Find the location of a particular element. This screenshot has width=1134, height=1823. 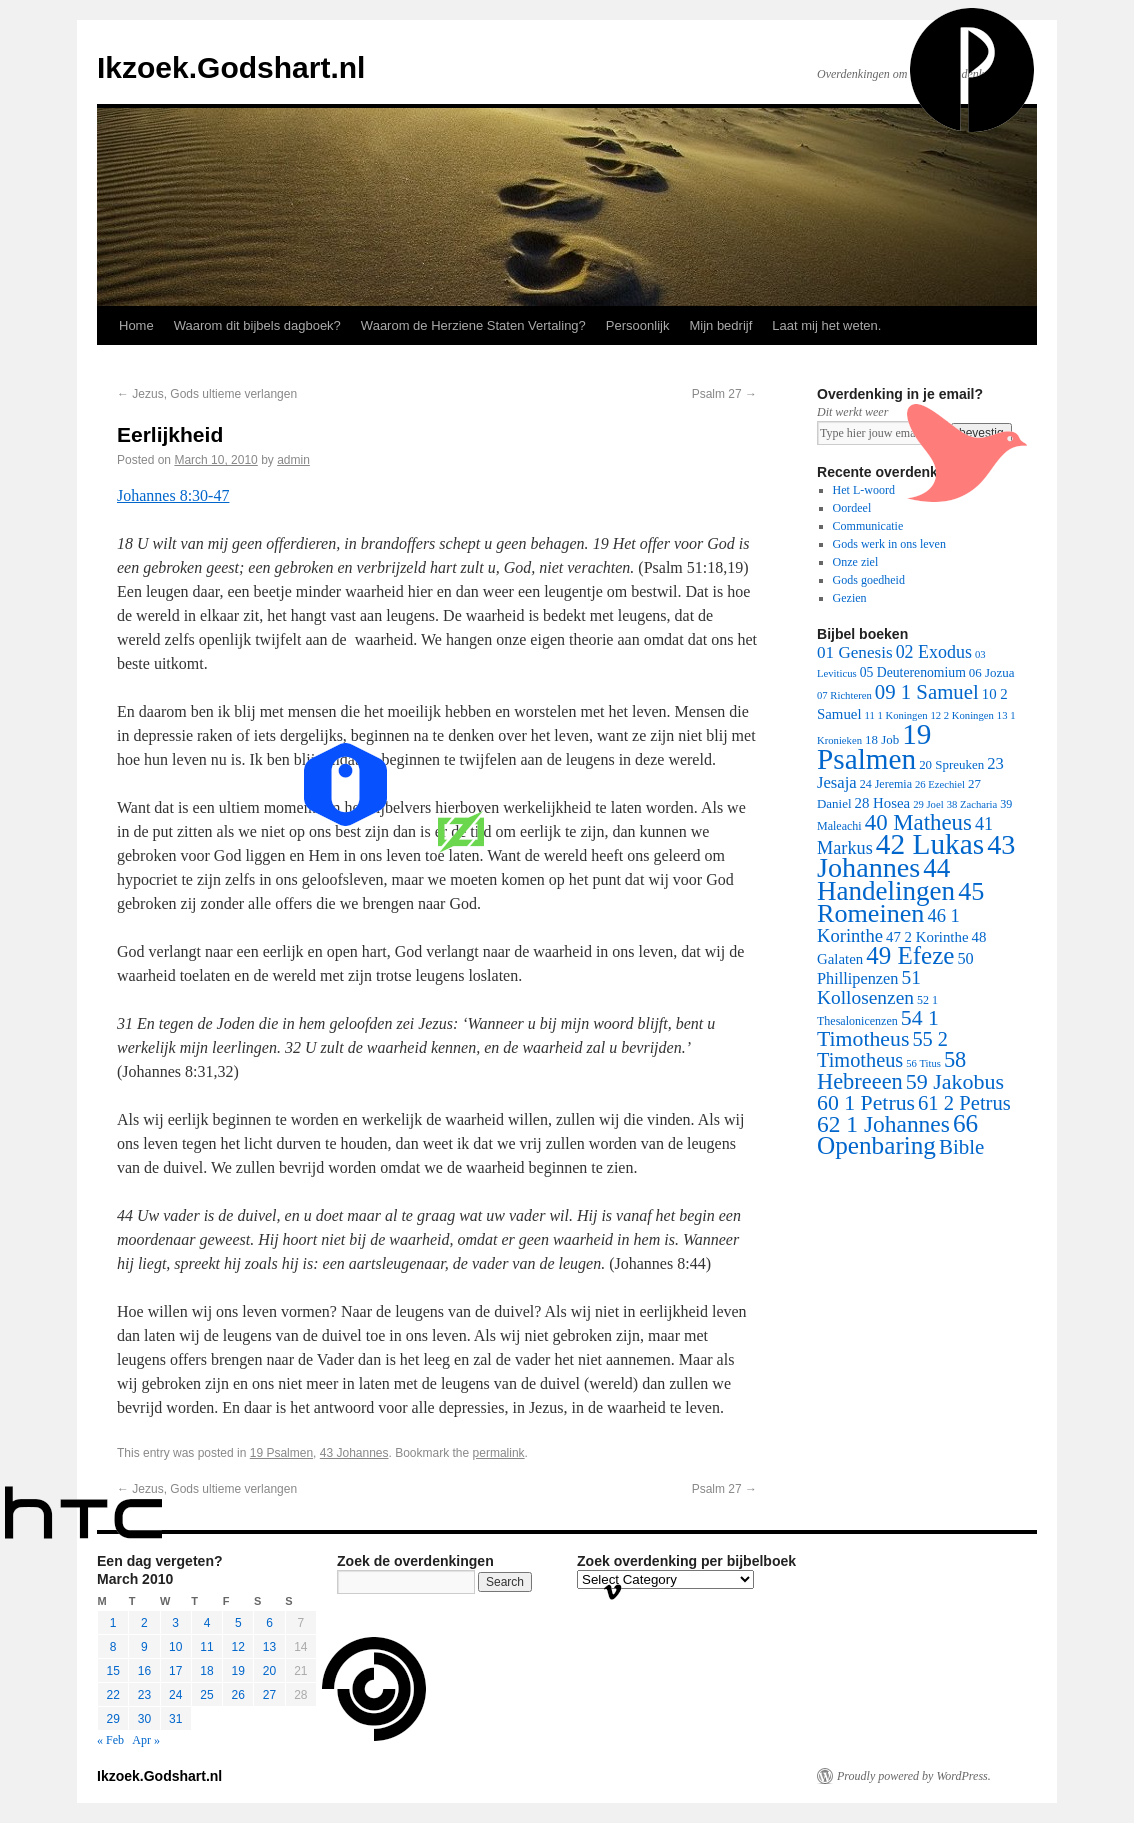

fluentd data collector logo is located at coordinates (967, 453).